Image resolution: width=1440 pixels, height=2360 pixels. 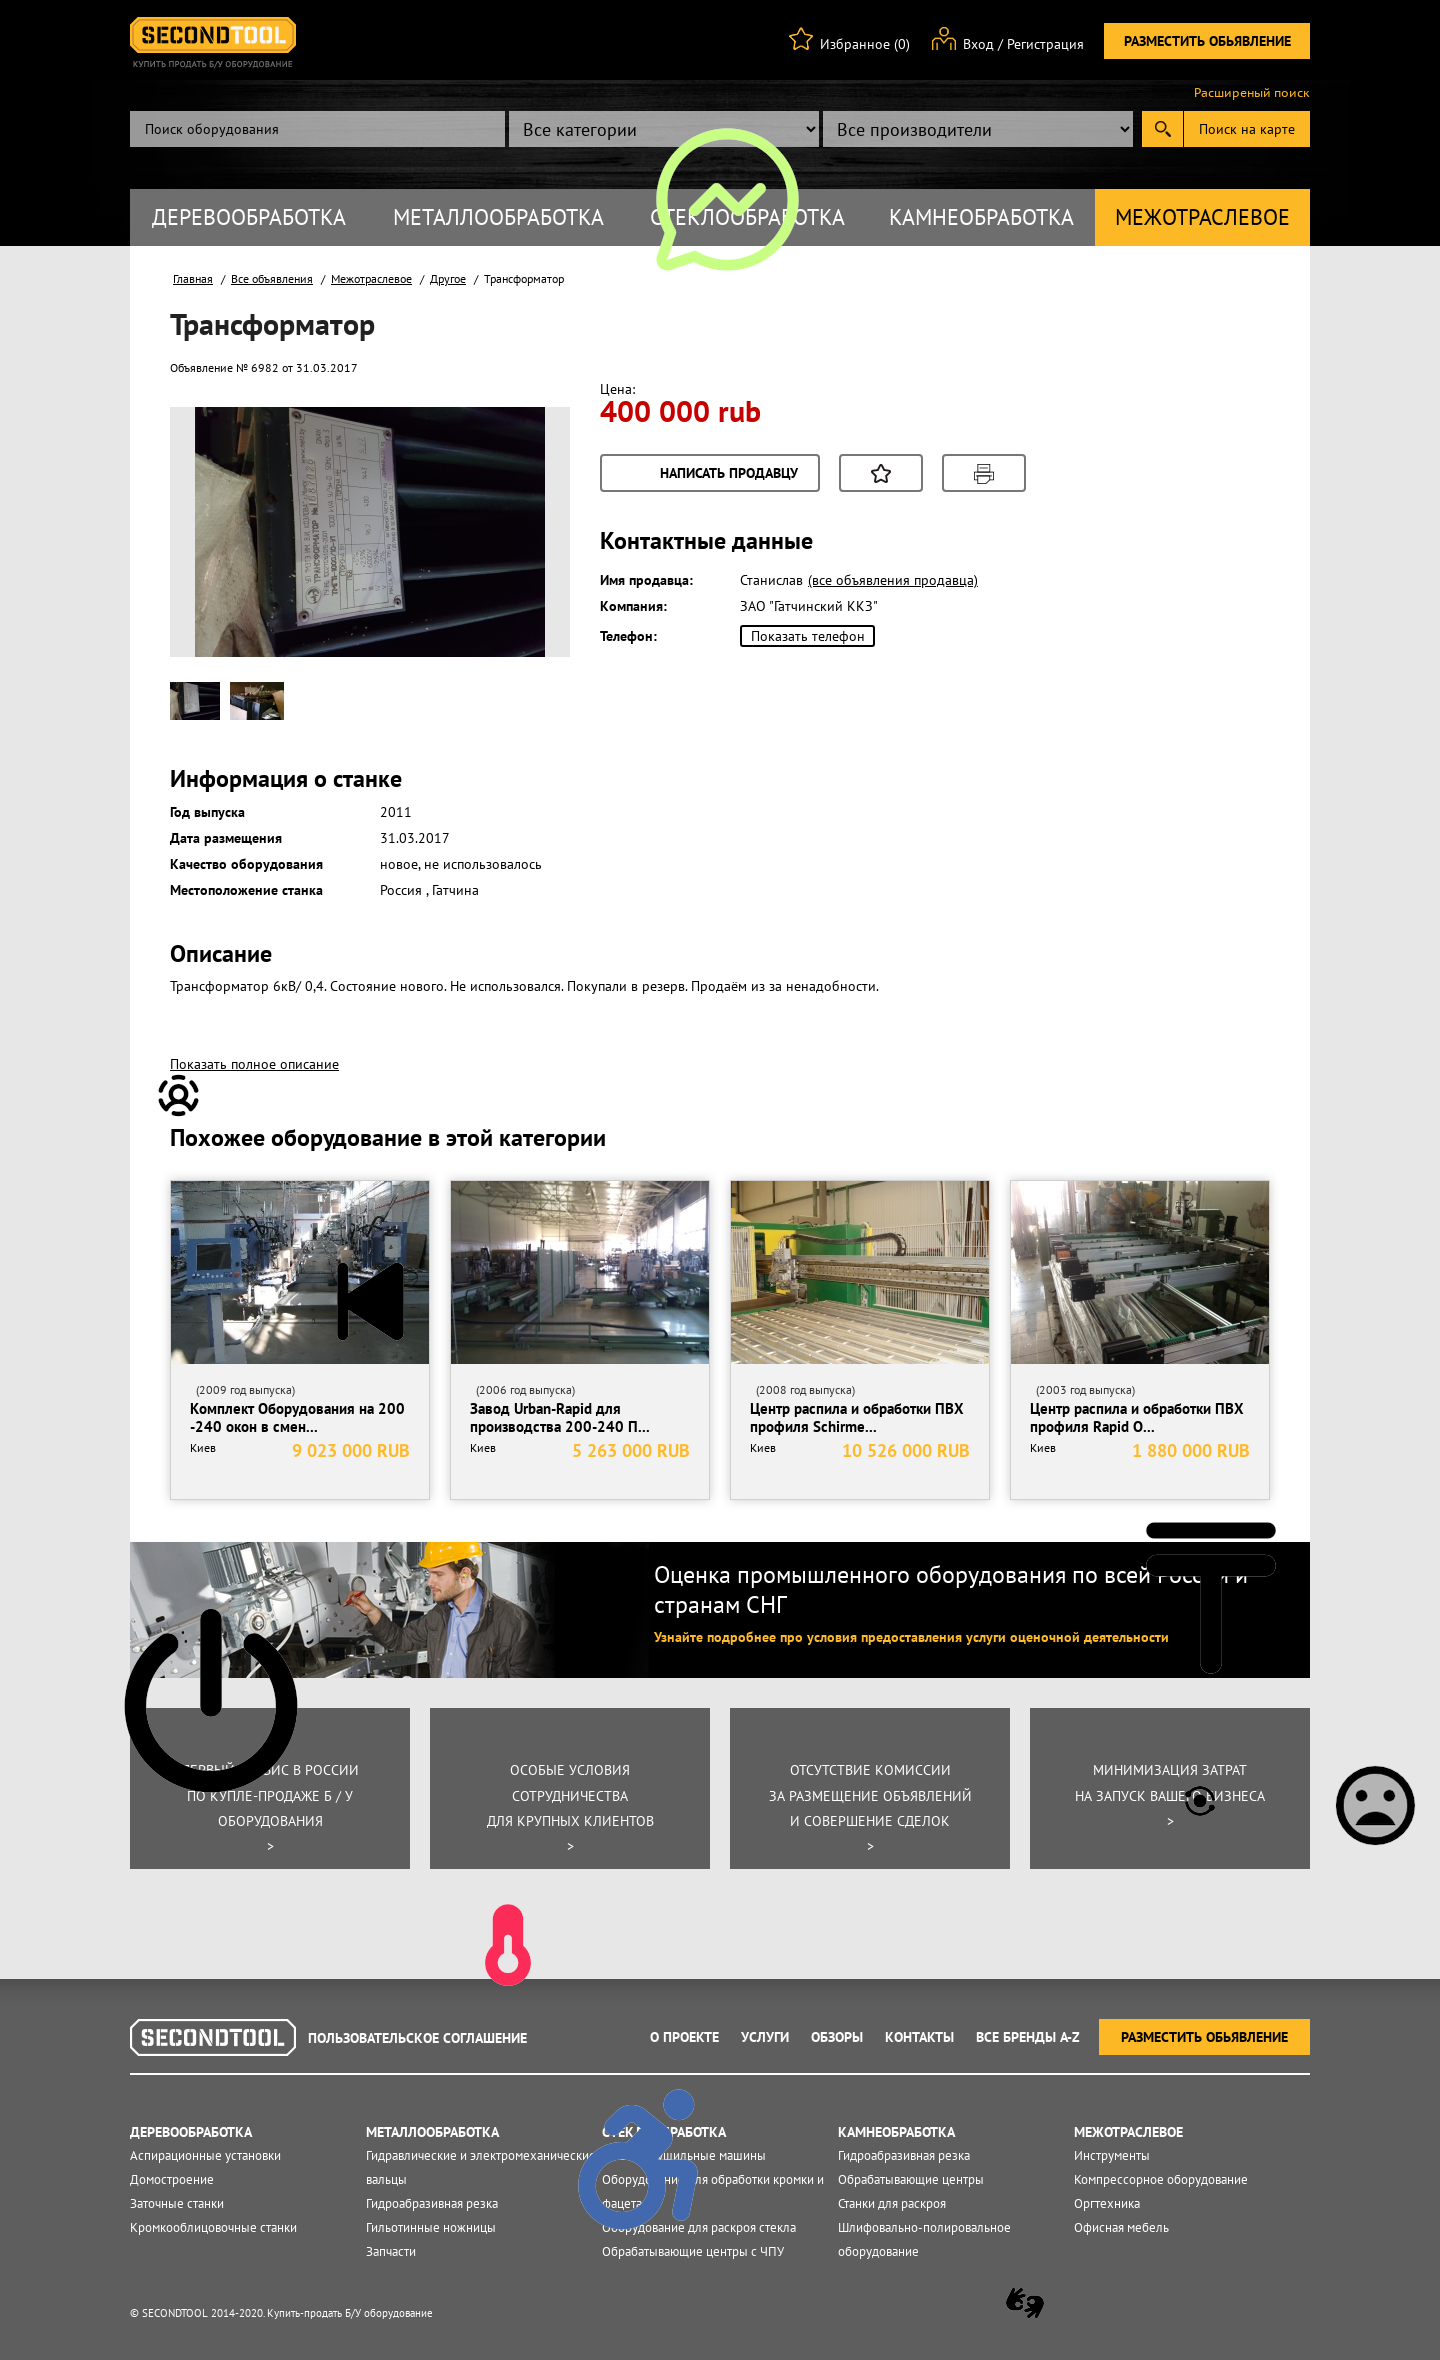 What do you see at coordinates (639, 2159) in the screenshot?
I see `indicates wheelchair accessible route or facility` at bounding box center [639, 2159].